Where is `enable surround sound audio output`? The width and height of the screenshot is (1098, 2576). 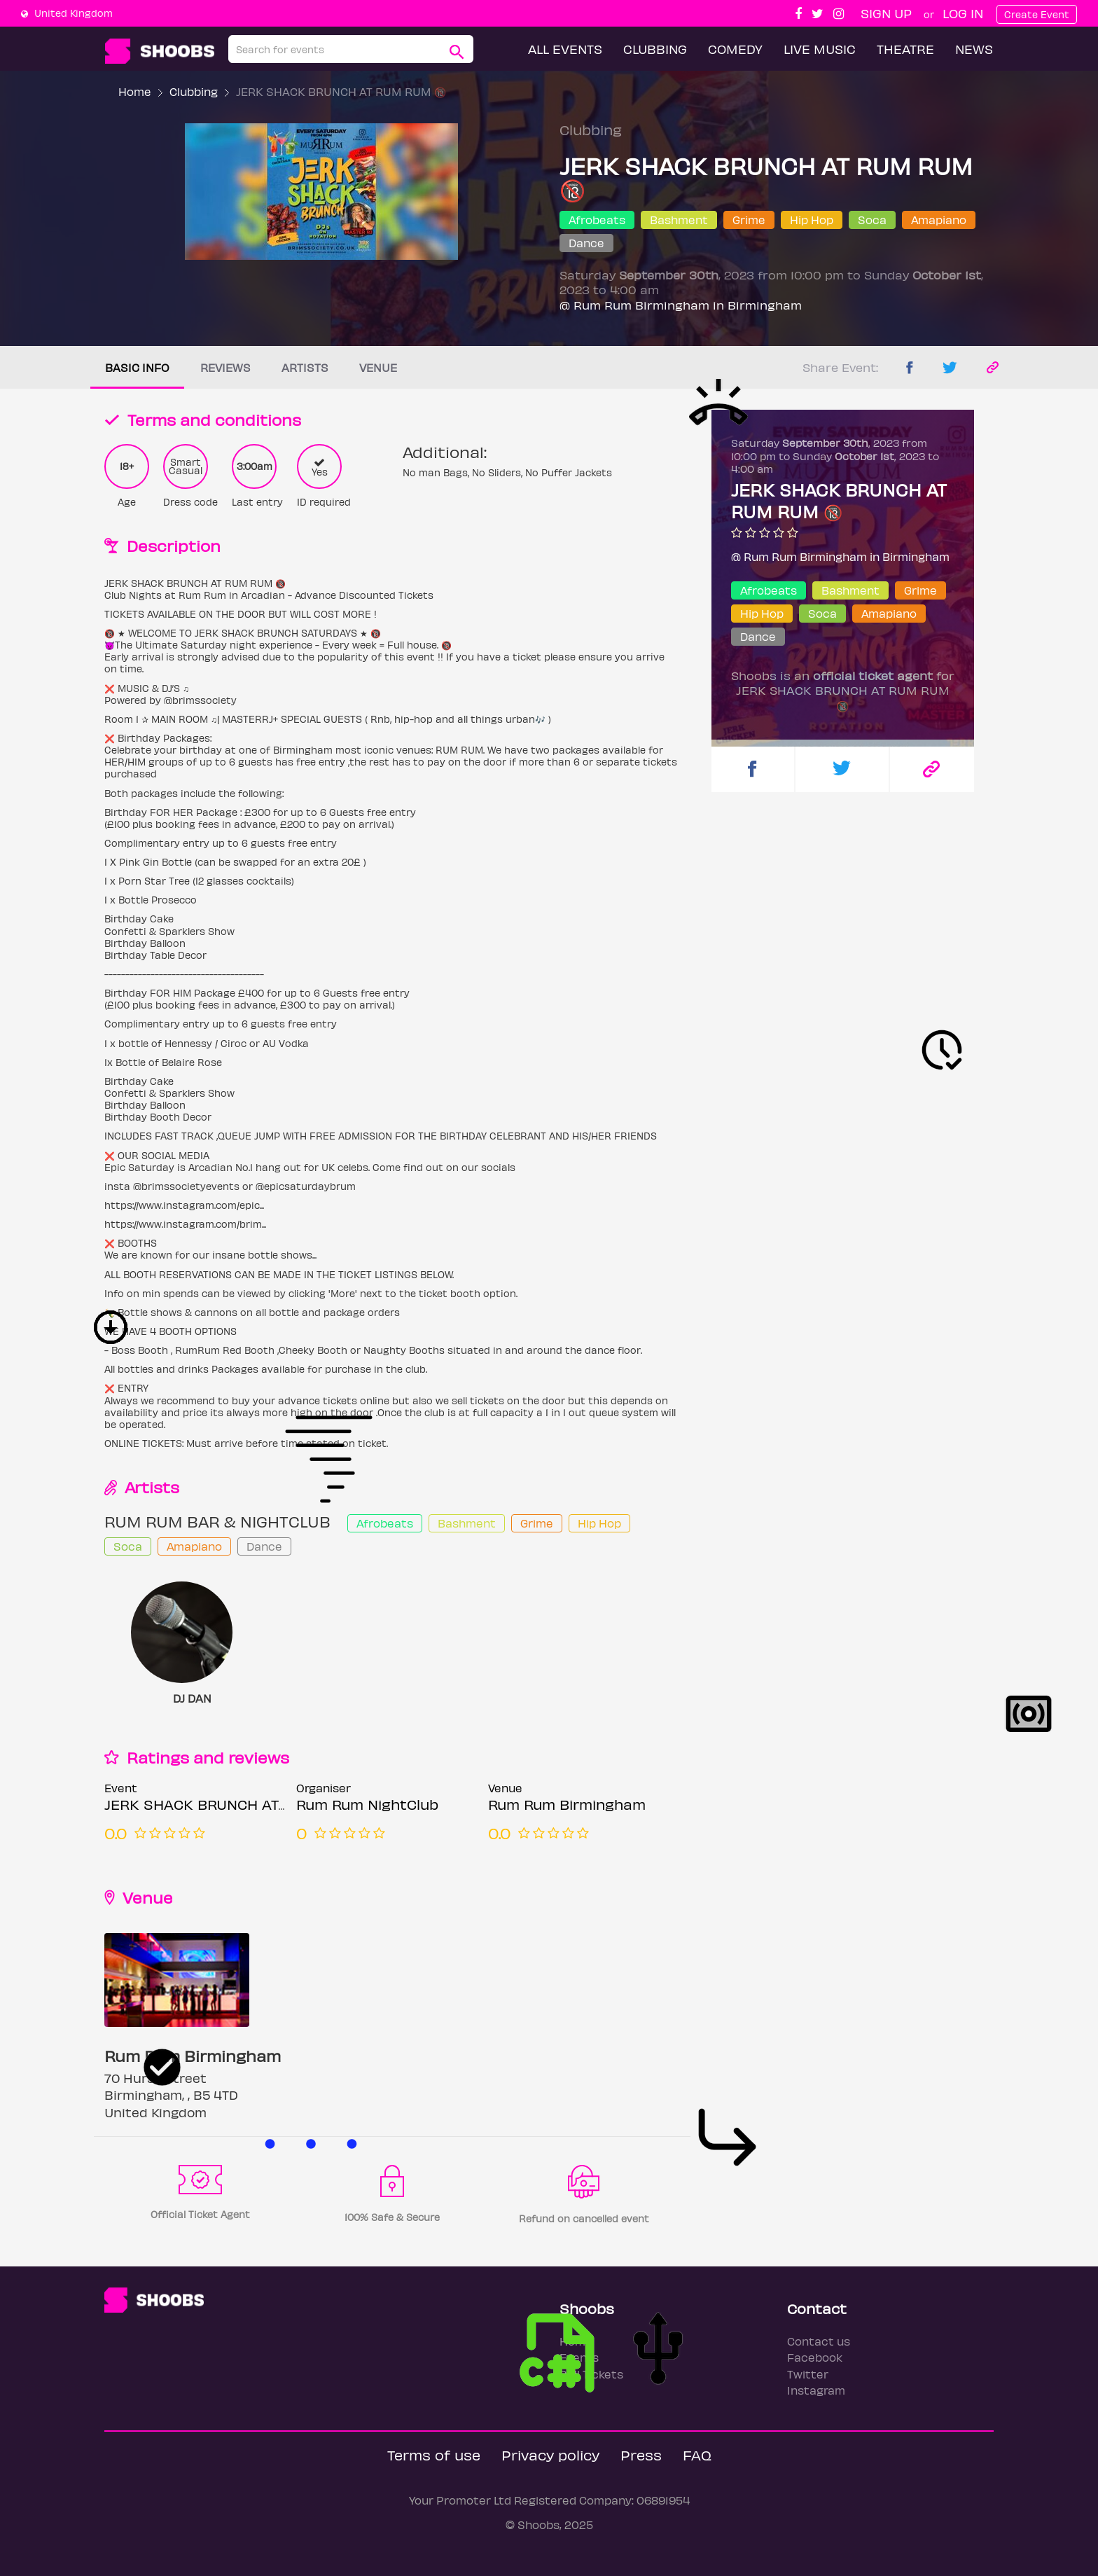 enable surround sound audio output is located at coordinates (1029, 1714).